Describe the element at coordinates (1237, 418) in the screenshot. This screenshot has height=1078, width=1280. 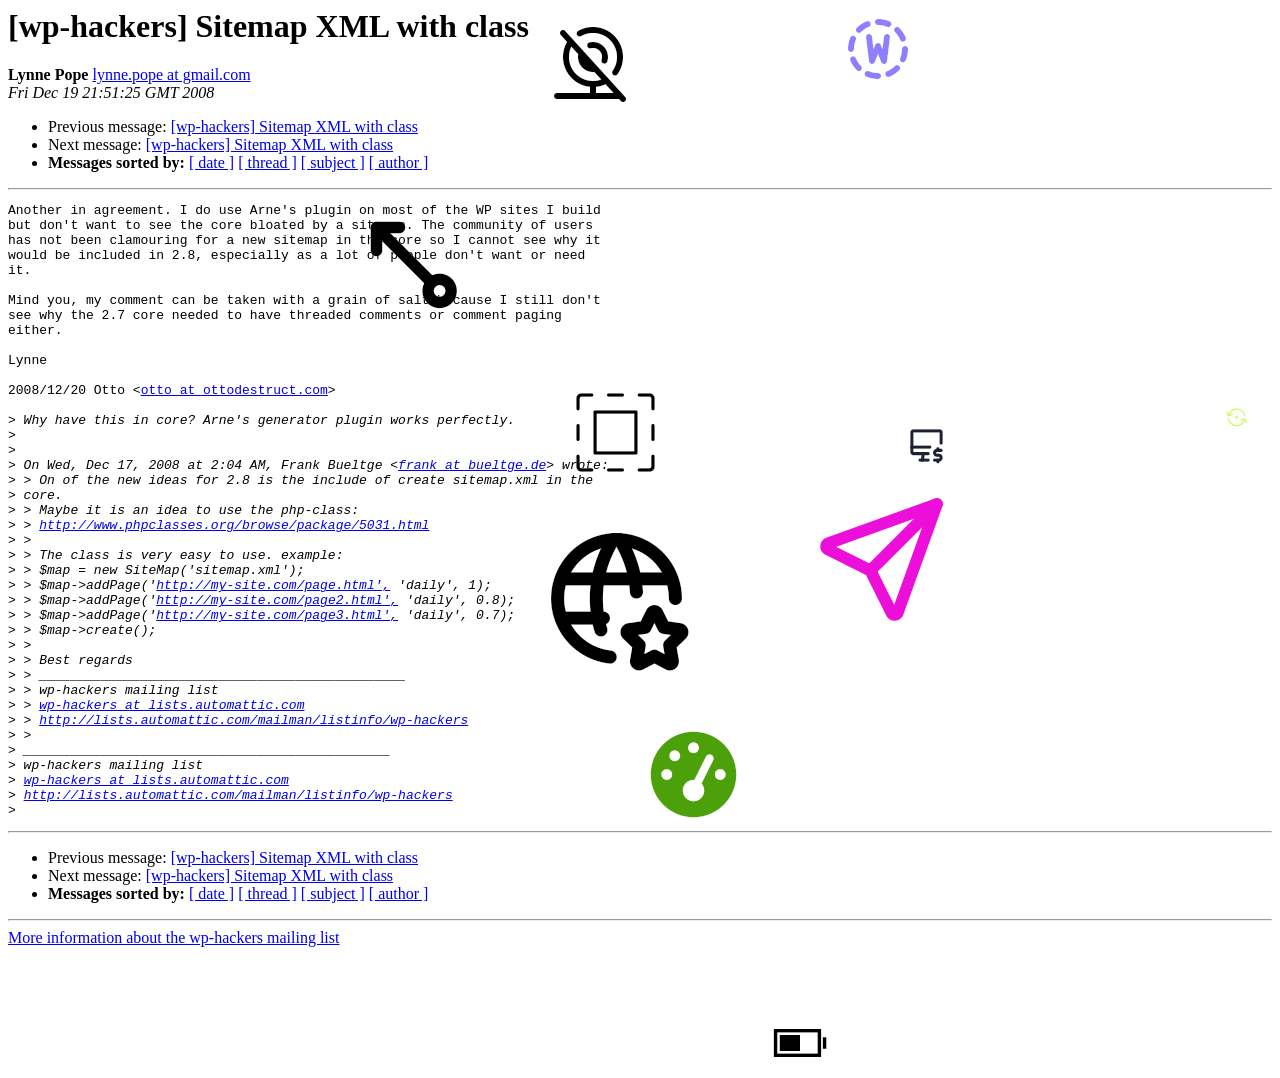
I see `reopen a previously closed issue` at that location.